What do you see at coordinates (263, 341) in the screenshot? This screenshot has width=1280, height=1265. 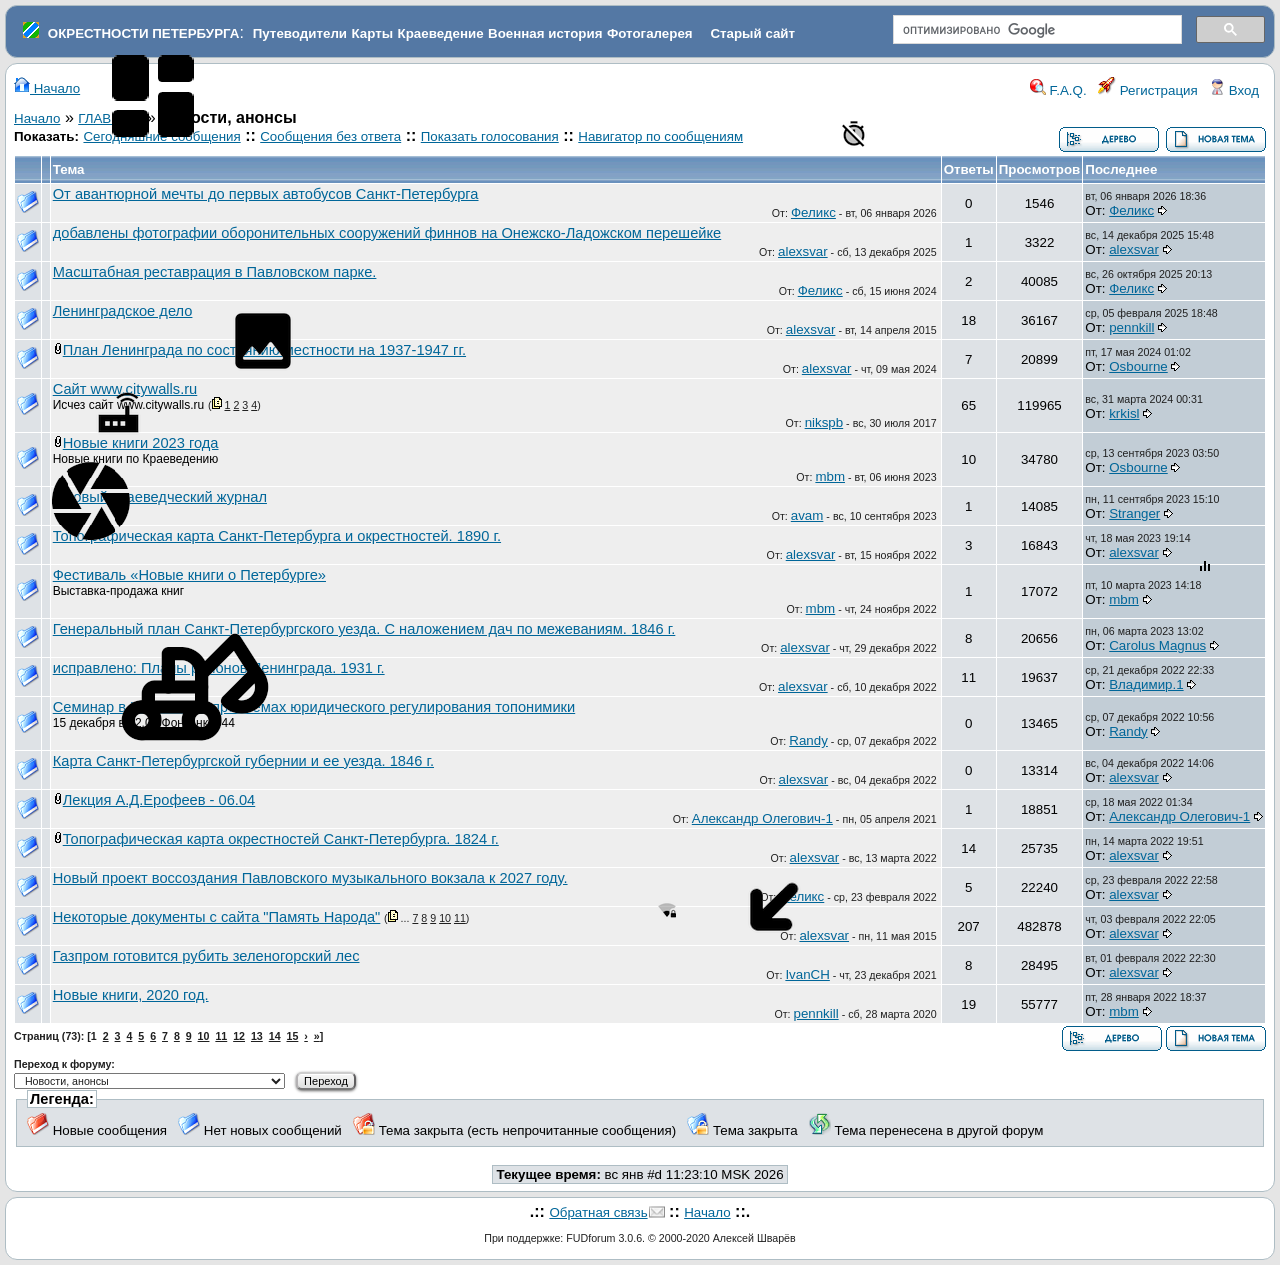 I see `view photos or images` at bounding box center [263, 341].